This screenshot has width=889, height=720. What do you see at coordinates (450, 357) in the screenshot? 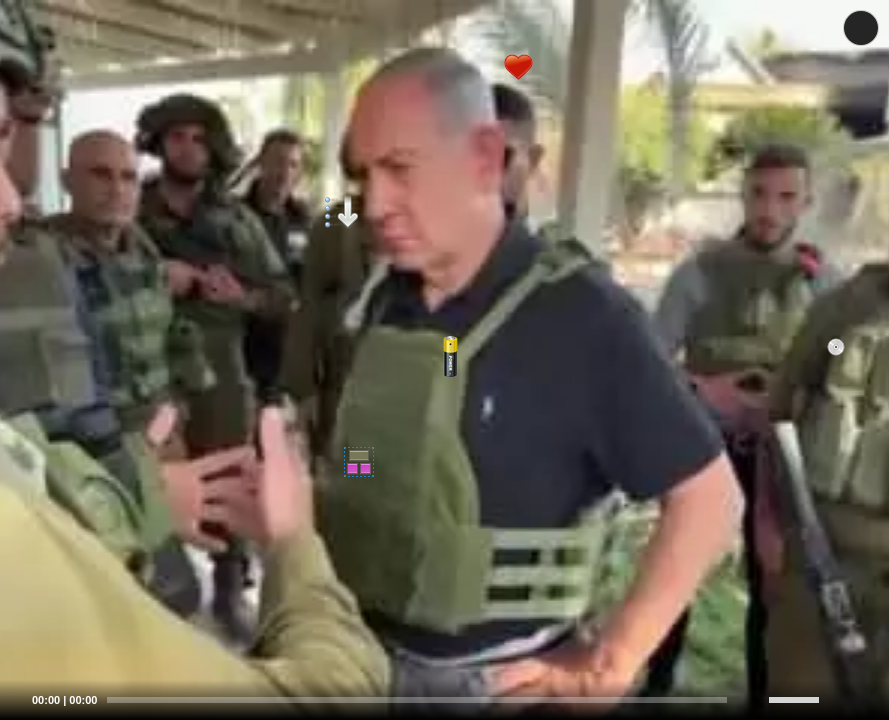
I see `indicates device battery or power status` at bounding box center [450, 357].